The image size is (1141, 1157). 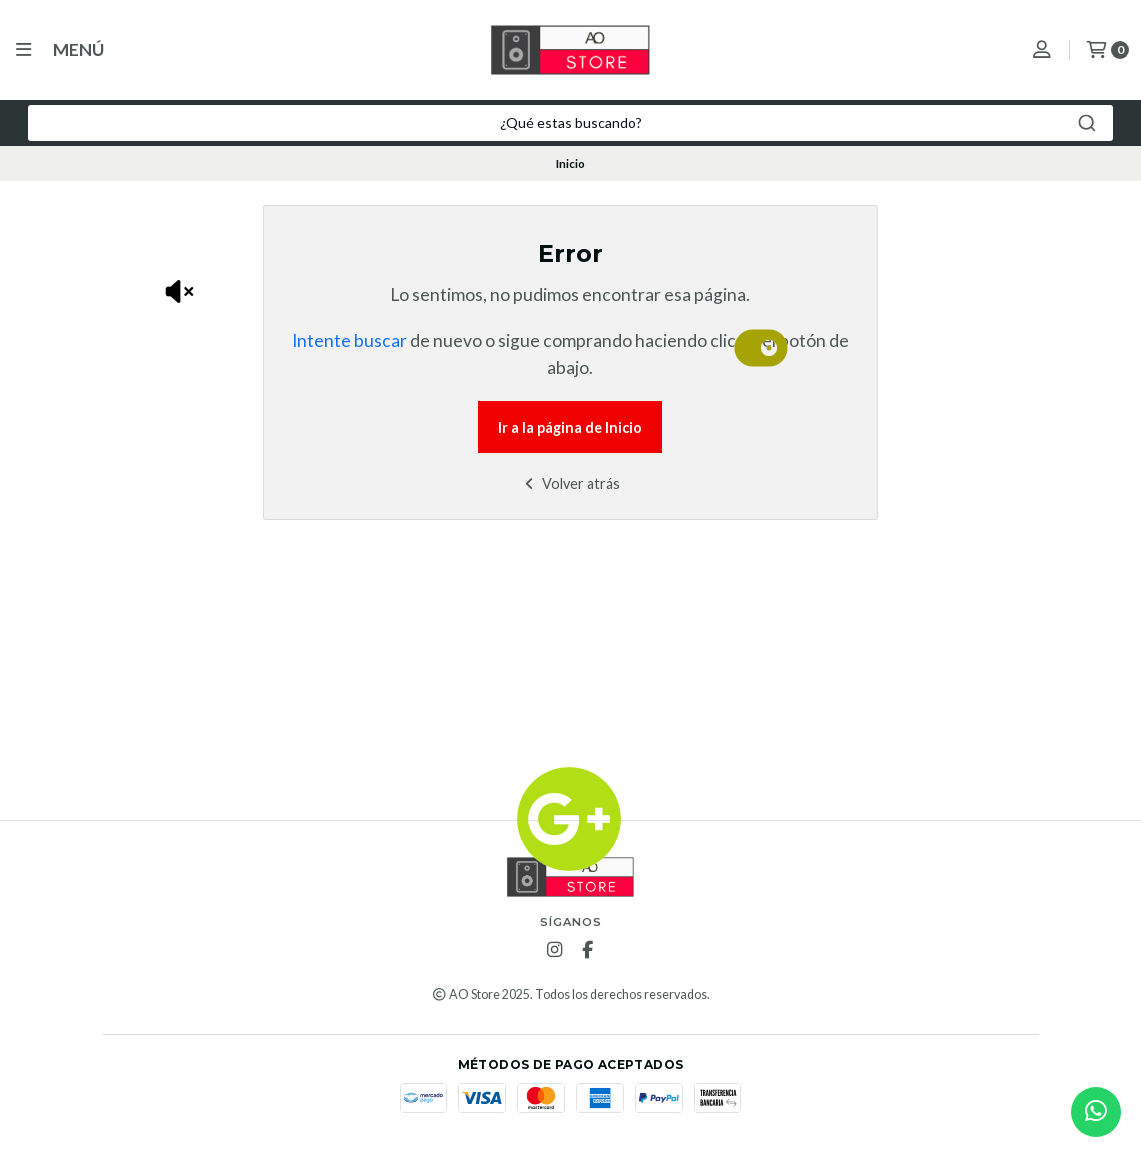 What do you see at coordinates (569, 819) in the screenshot?
I see `share to Google+` at bounding box center [569, 819].